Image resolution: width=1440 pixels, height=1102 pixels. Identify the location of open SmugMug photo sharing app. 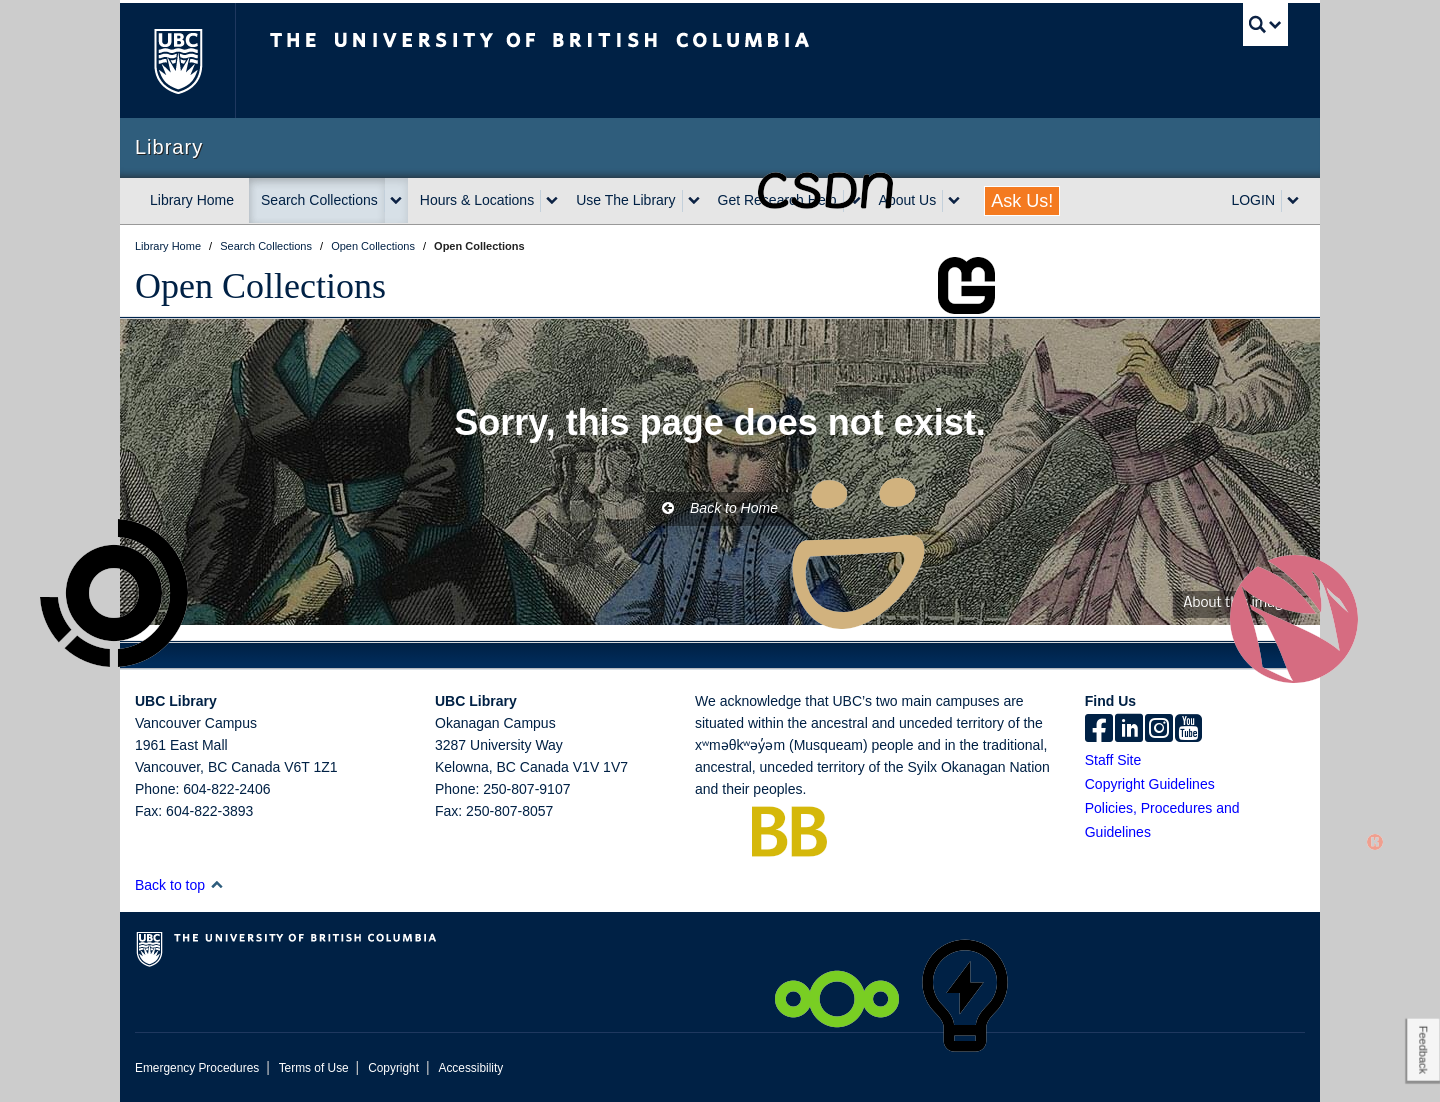
(858, 553).